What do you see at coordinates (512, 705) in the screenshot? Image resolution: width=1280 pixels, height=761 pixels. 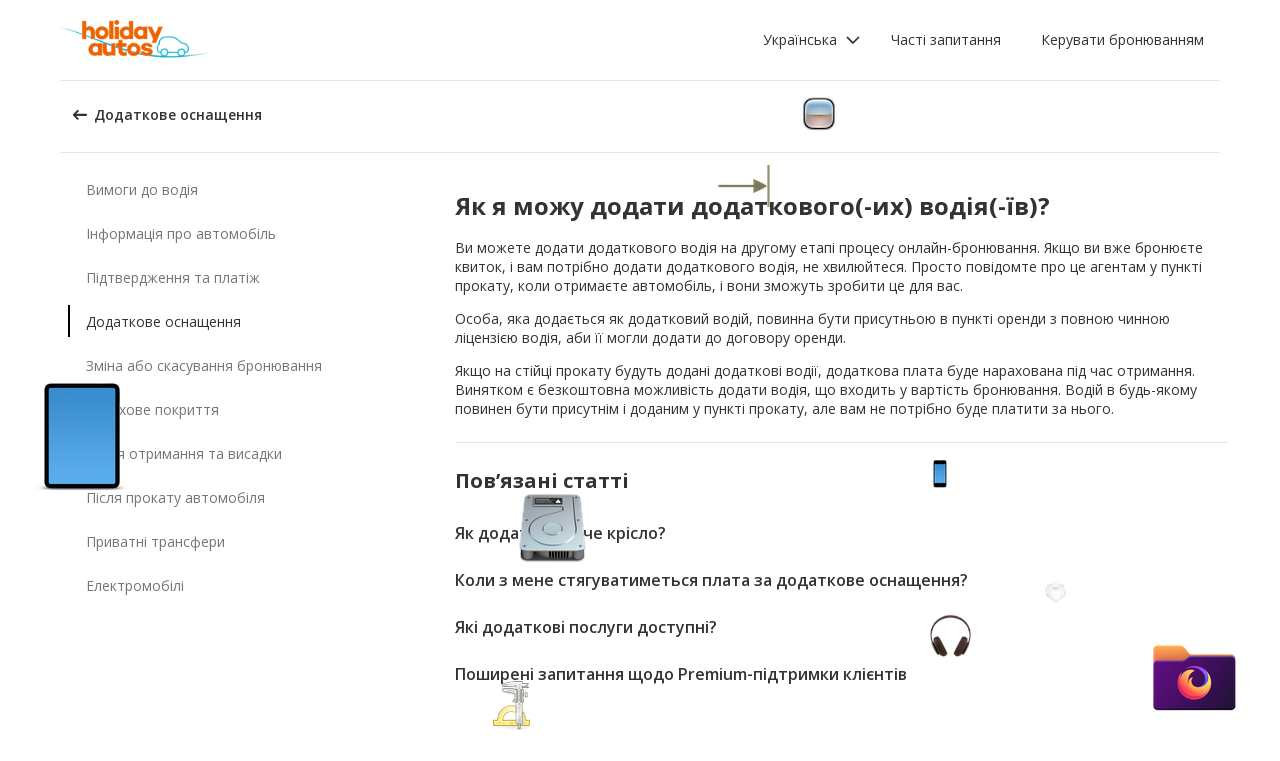 I see `open engineering applications` at bounding box center [512, 705].